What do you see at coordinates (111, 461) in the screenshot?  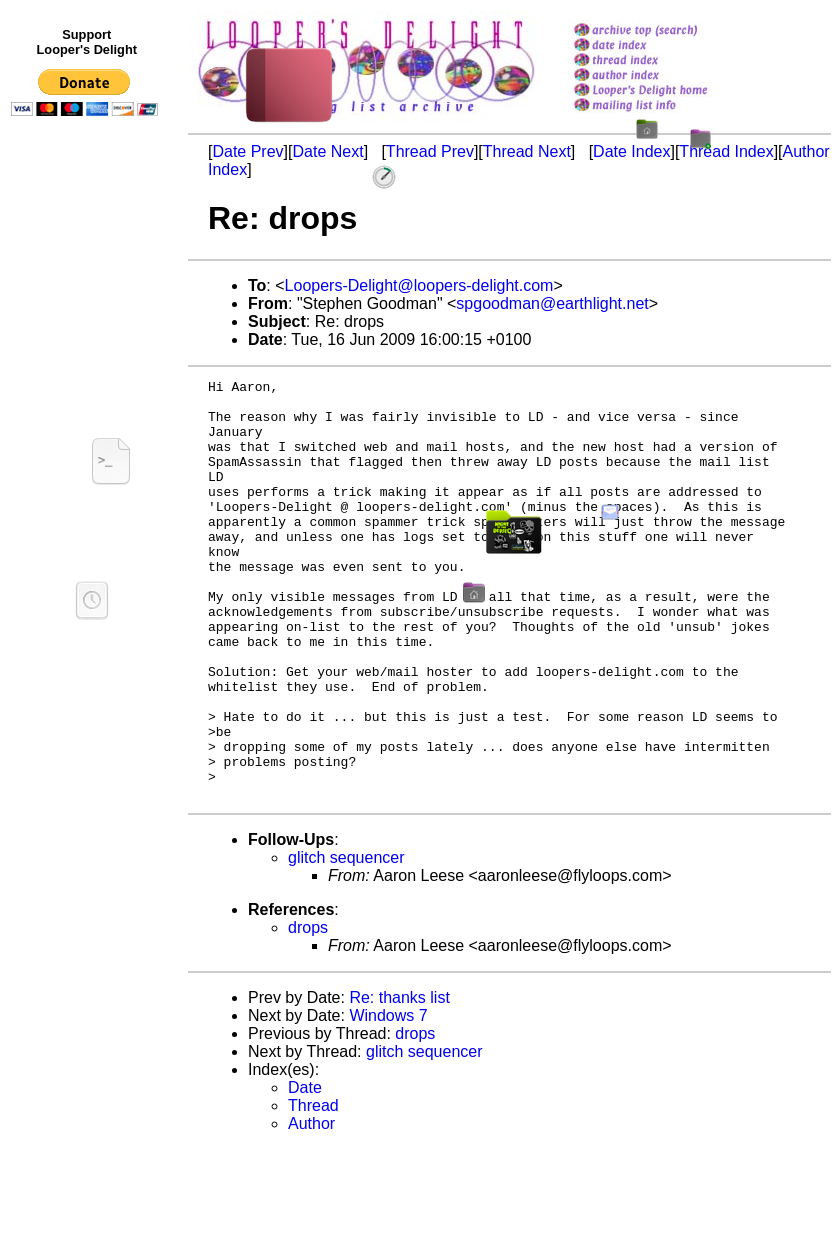 I see `a shell script or bash file` at bounding box center [111, 461].